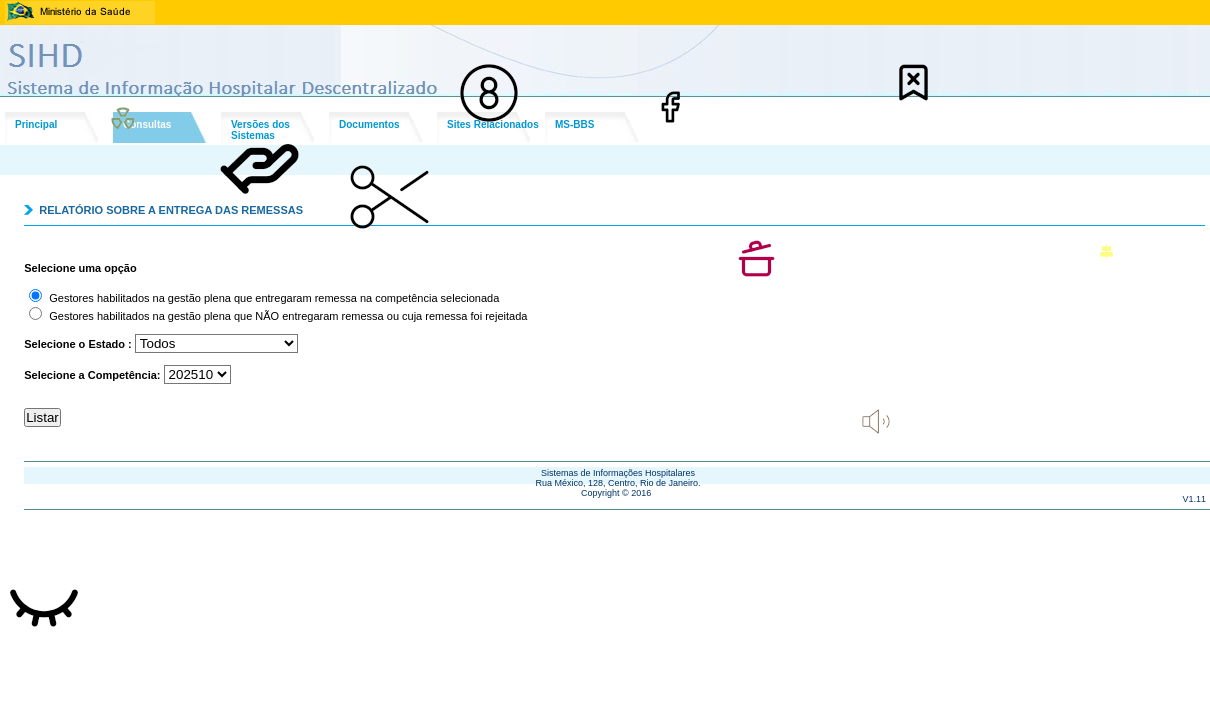 The width and height of the screenshot is (1210, 720). I want to click on hide password or sensitive content, so click(44, 605).